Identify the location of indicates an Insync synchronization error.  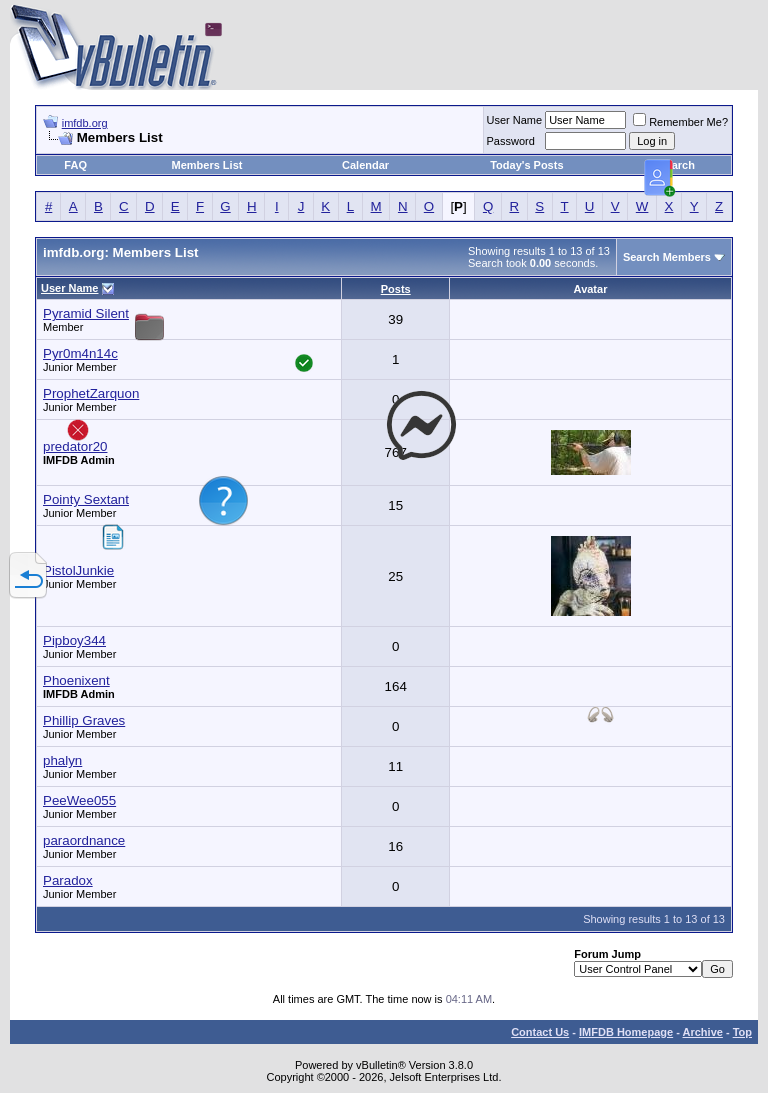
(78, 430).